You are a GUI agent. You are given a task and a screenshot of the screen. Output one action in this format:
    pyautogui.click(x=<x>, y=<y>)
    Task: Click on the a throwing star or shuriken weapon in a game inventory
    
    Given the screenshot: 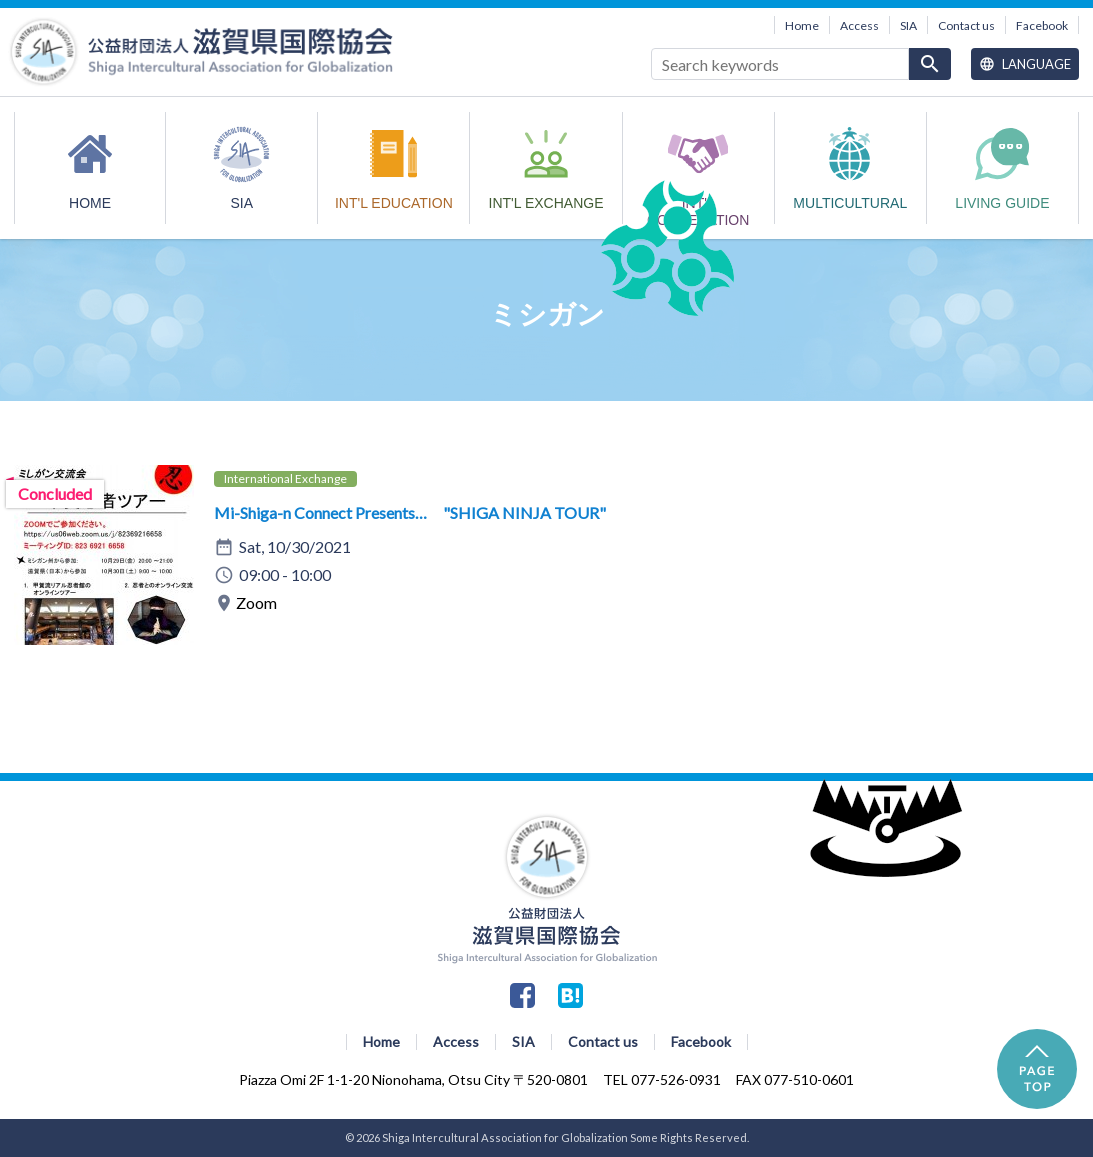 What is the action you would take?
    pyautogui.click(x=666, y=247)
    